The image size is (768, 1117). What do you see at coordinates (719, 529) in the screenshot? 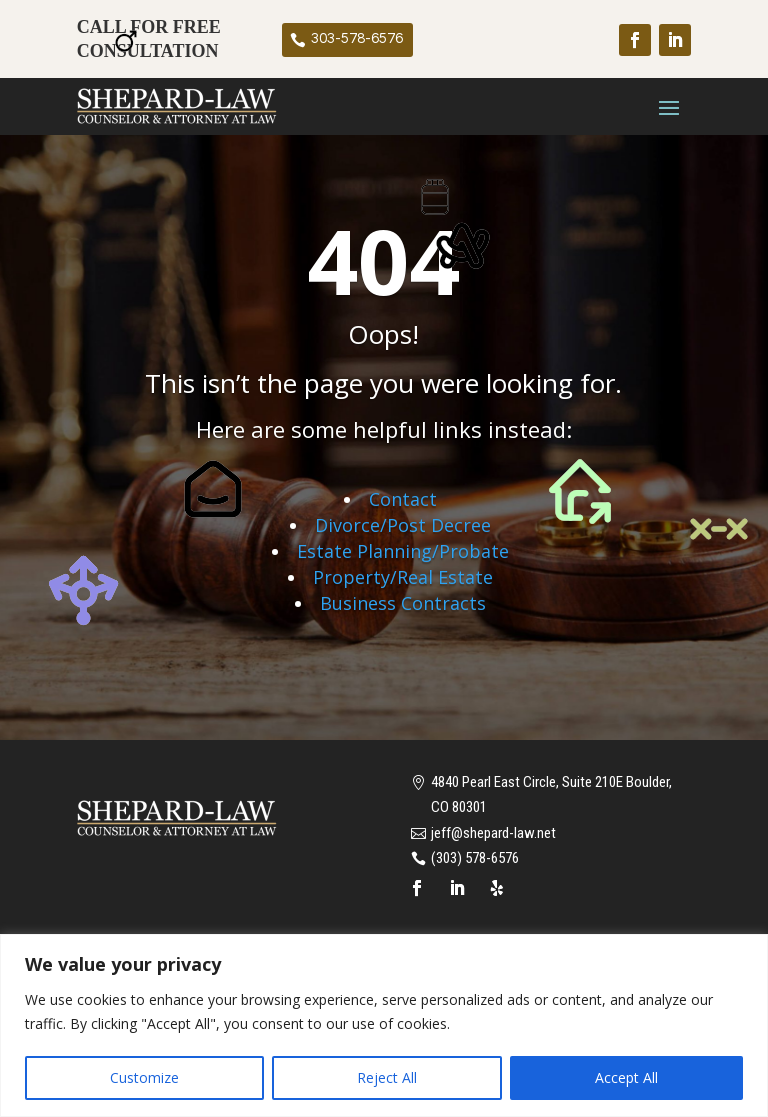
I see `perform subtraction operation` at bounding box center [719, 529].